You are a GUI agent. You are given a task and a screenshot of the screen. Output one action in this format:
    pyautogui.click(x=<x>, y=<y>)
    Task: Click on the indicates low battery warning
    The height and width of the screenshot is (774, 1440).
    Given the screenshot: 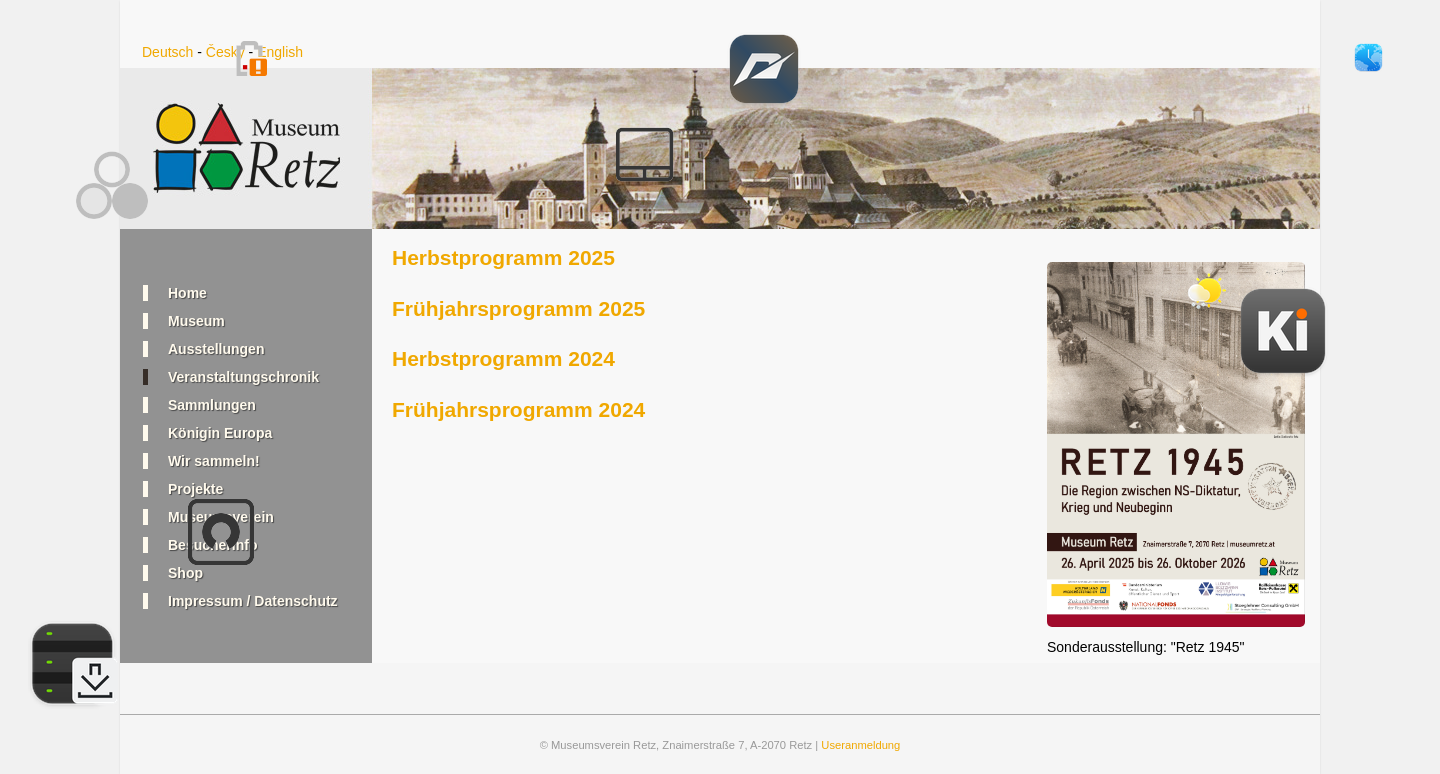 What is the action you would take?
    pyautogui.click(x=249, y=58)
    